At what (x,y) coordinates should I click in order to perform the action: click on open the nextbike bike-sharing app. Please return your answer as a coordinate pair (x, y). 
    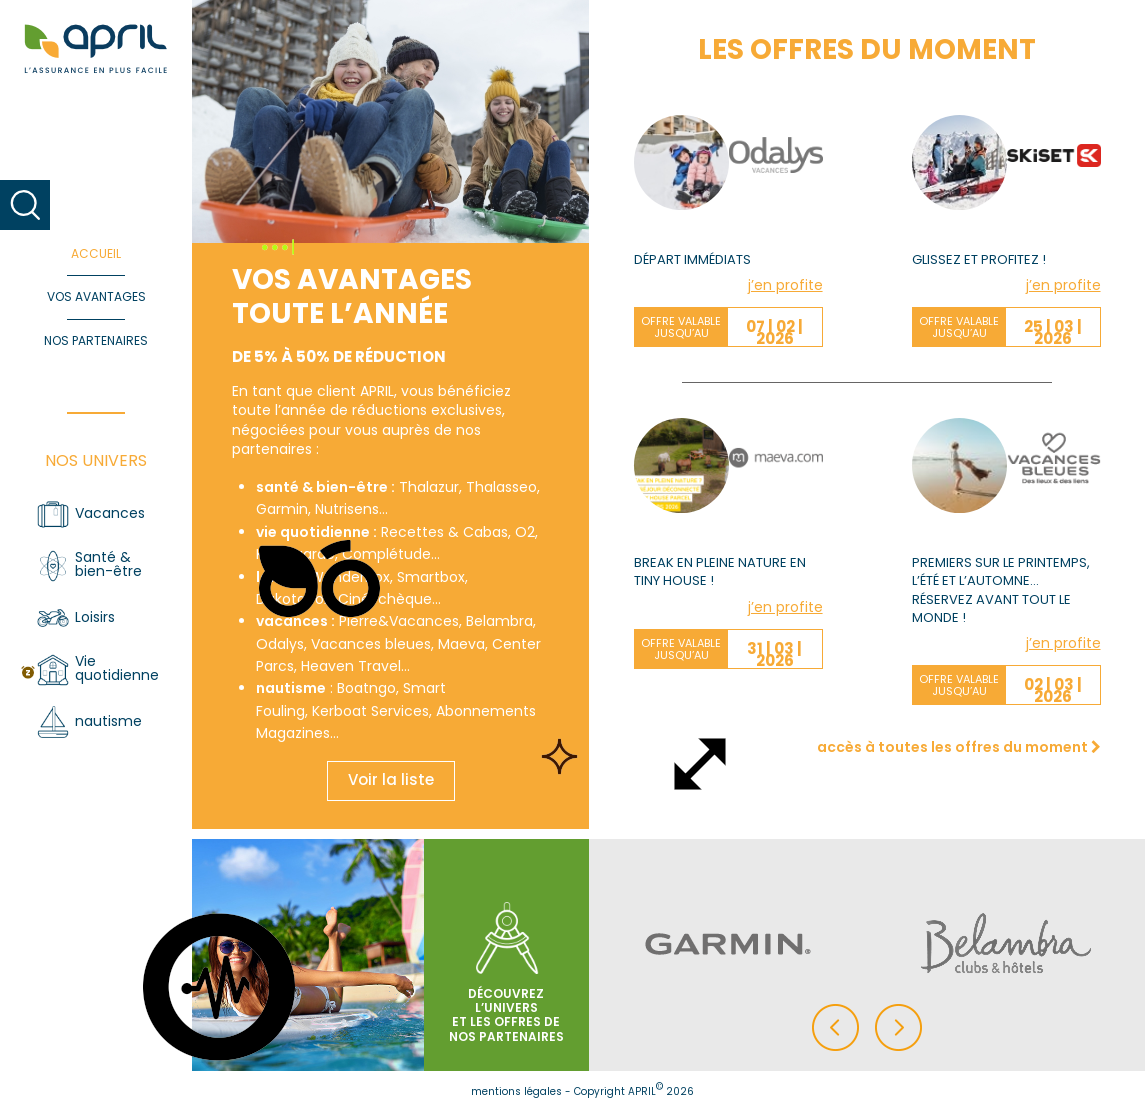
    Looking at the image, I should click on (319, 578).